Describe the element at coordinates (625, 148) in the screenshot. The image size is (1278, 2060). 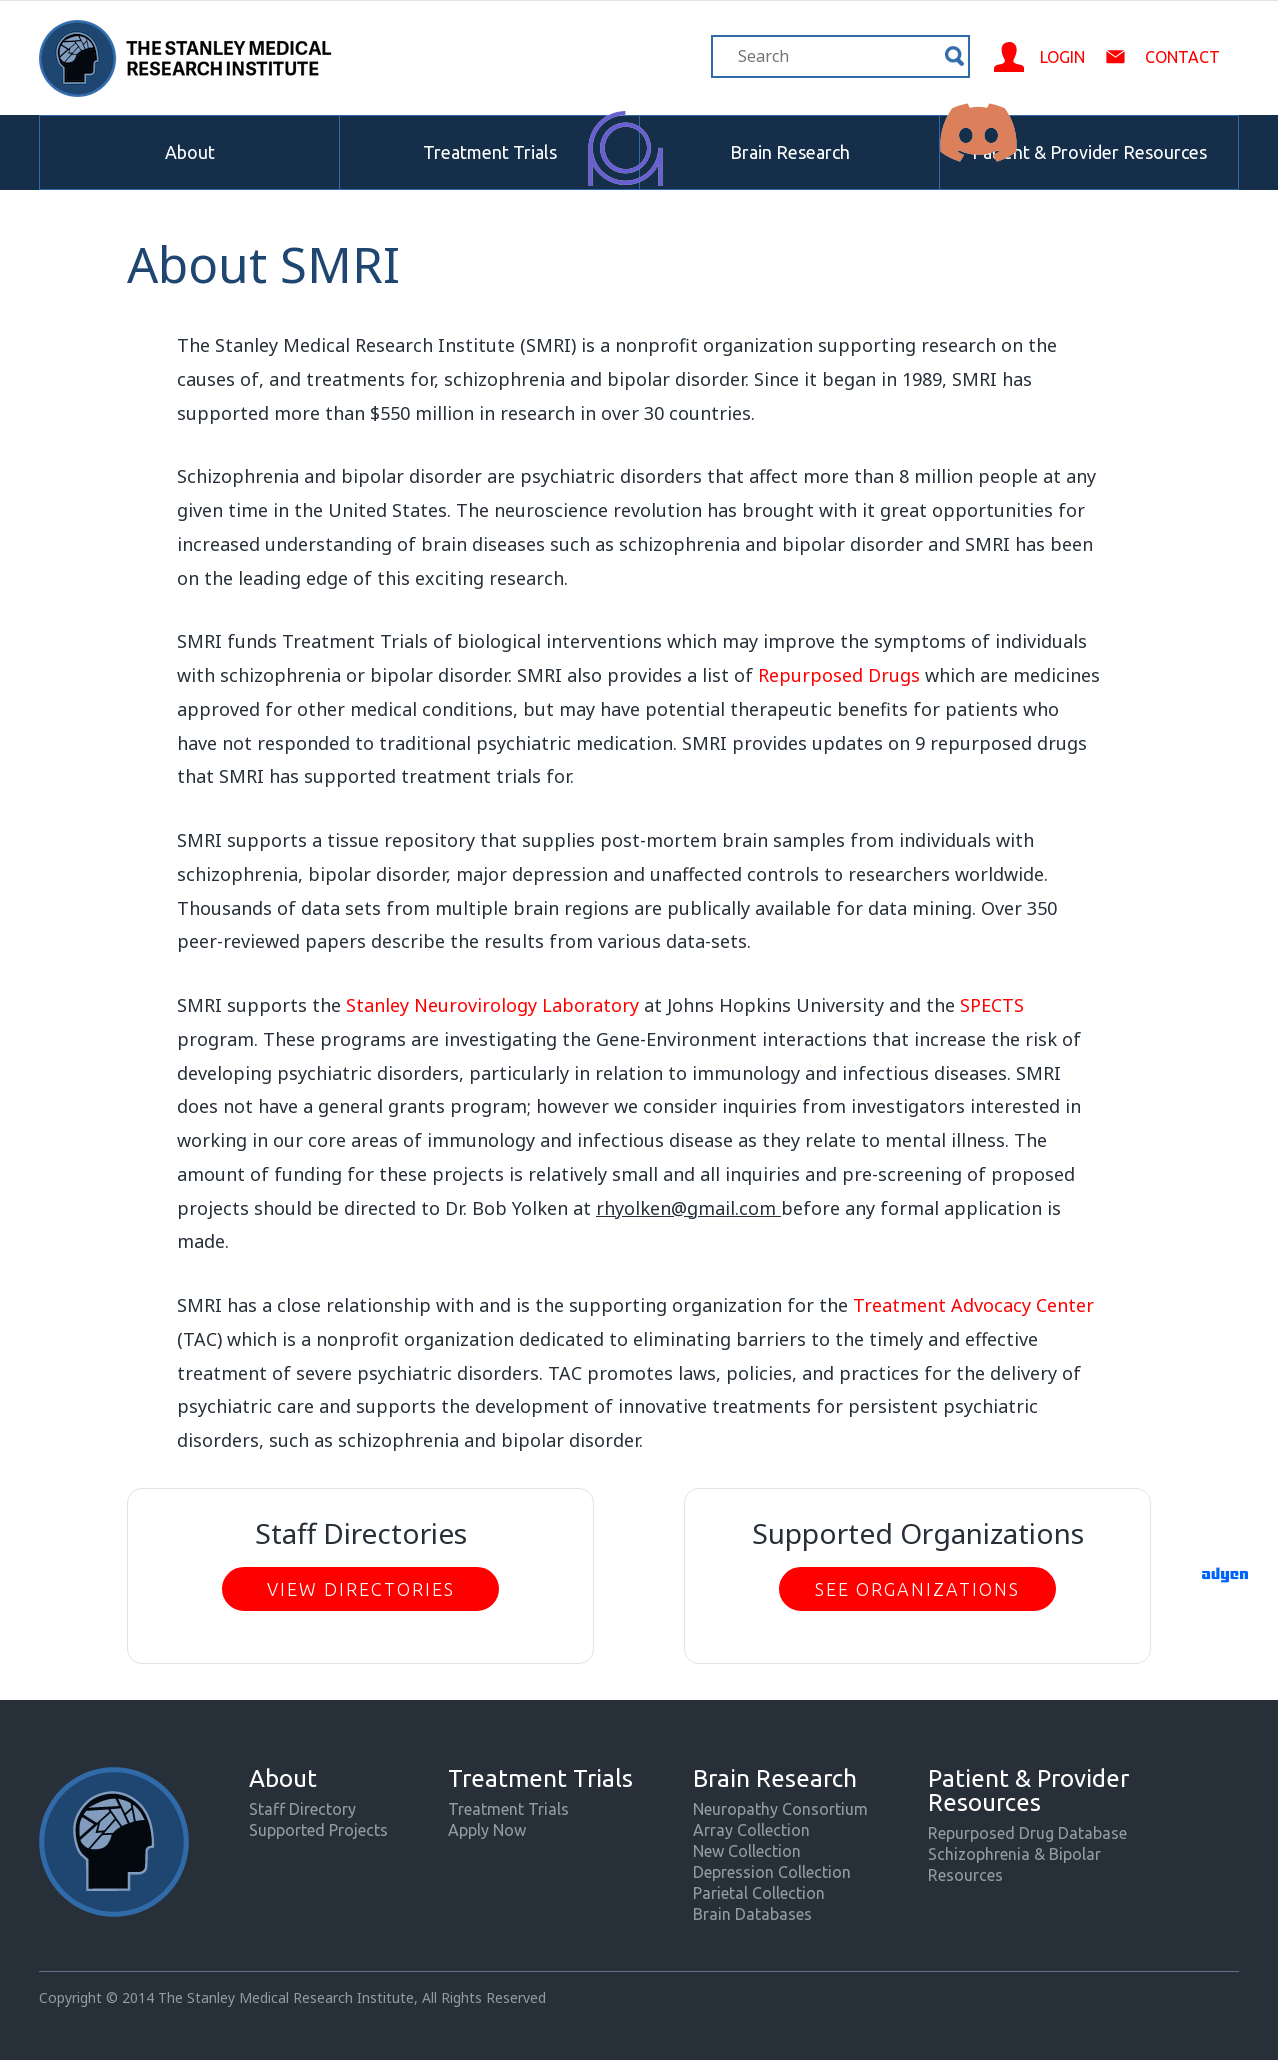
I see `mastercomfig logo - a Team Fortress 2 performance optimization tool` at that location.